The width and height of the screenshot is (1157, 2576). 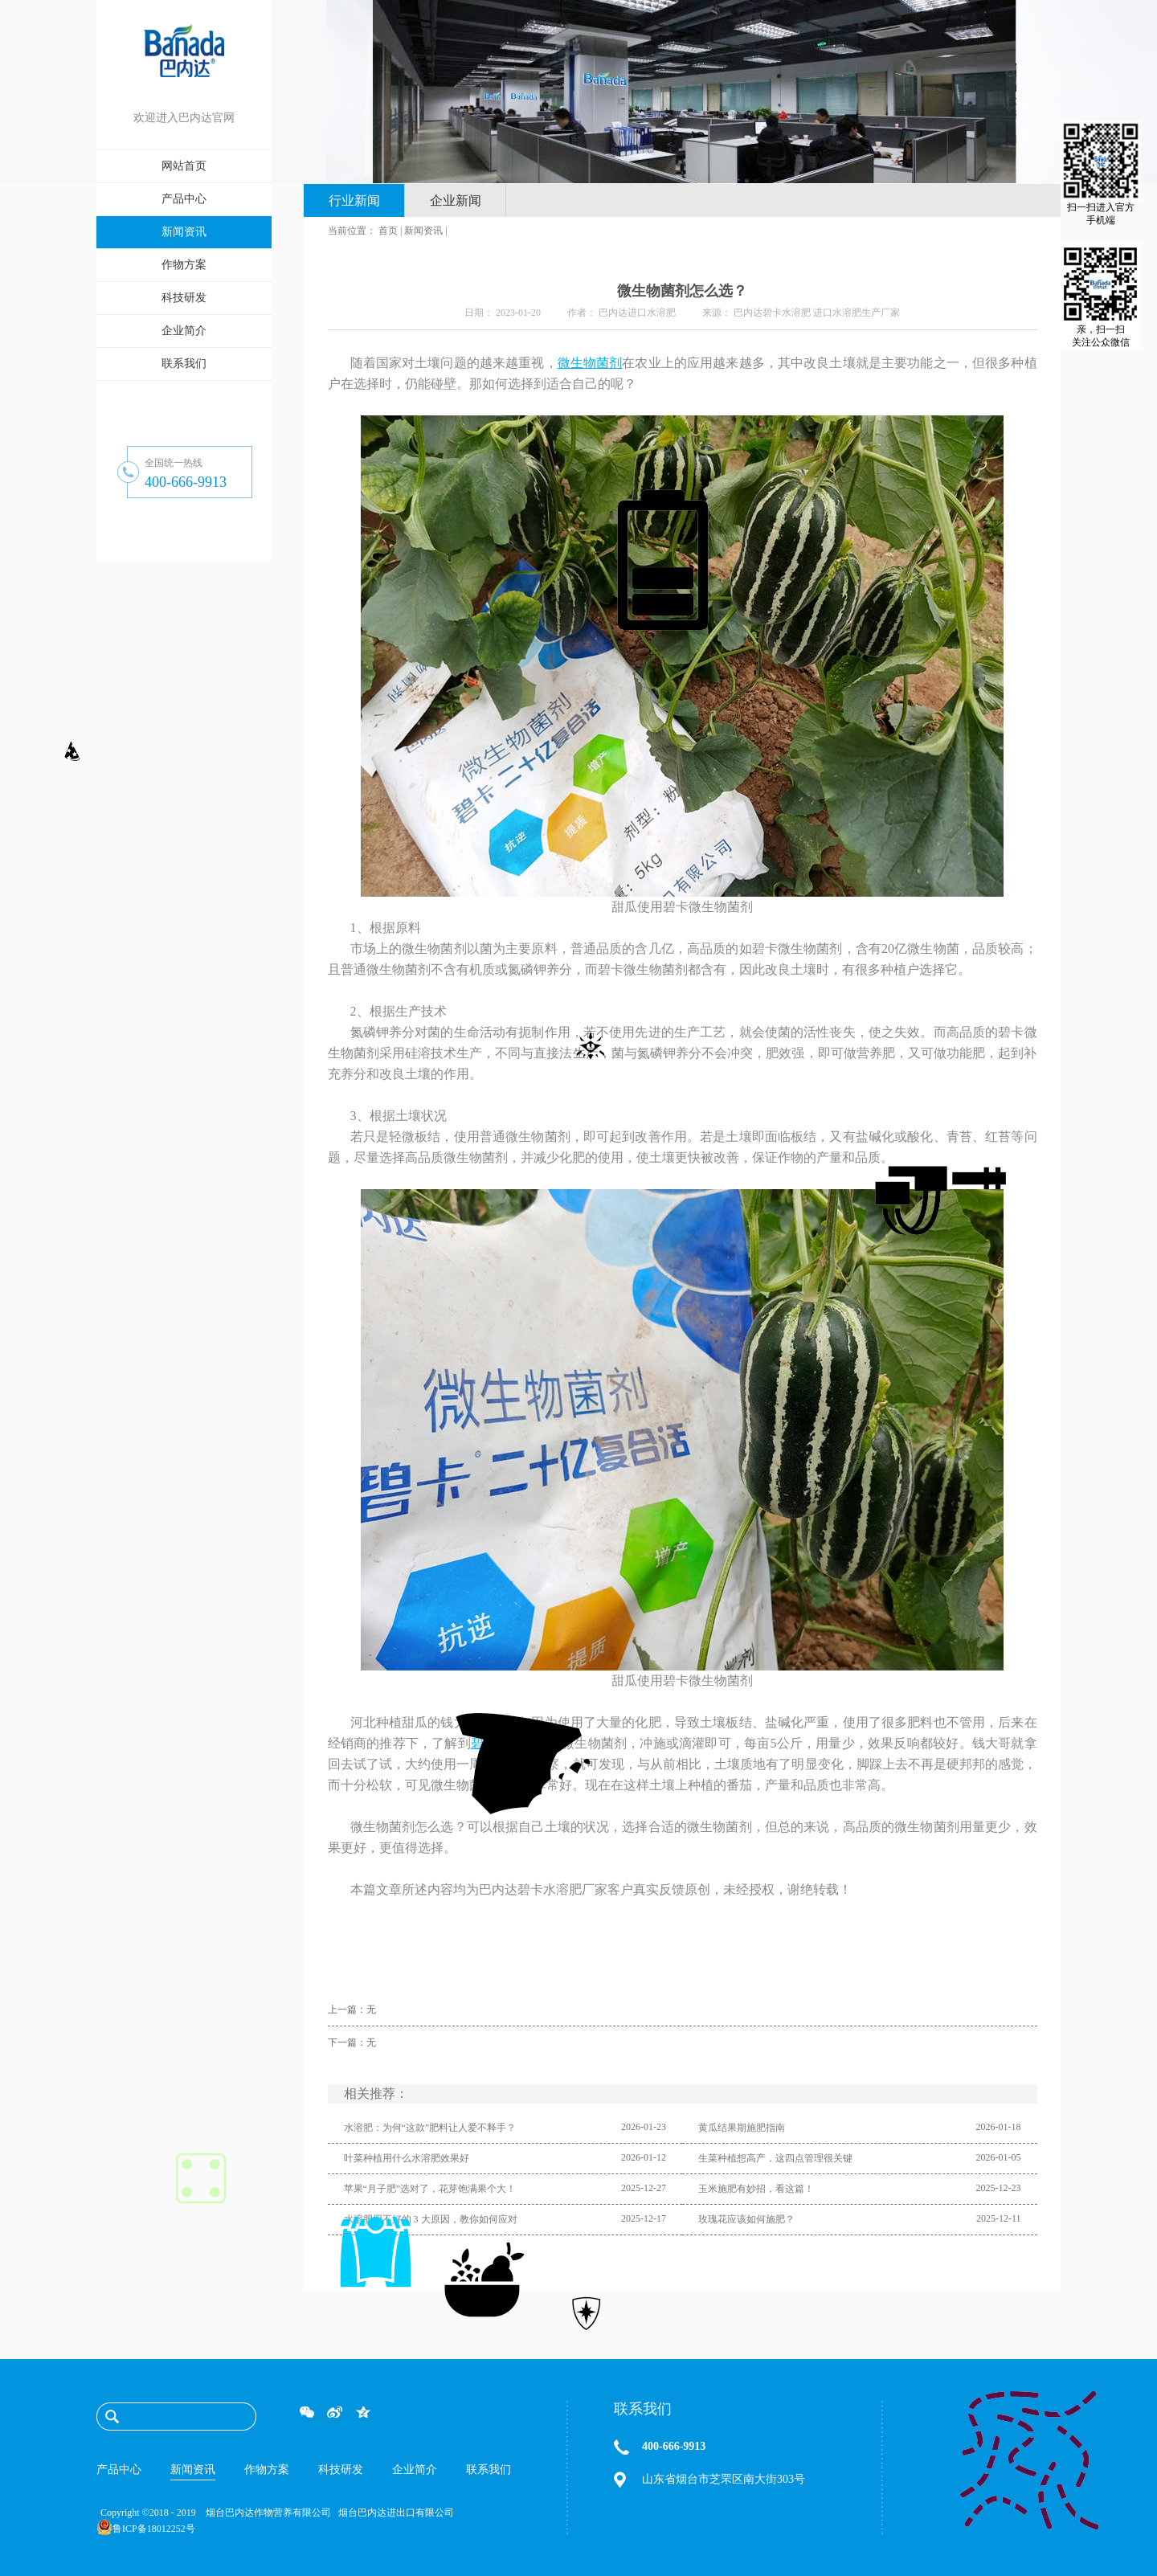 I want to click on indicates a celebration or birthday event, so click(x=72, y=750).